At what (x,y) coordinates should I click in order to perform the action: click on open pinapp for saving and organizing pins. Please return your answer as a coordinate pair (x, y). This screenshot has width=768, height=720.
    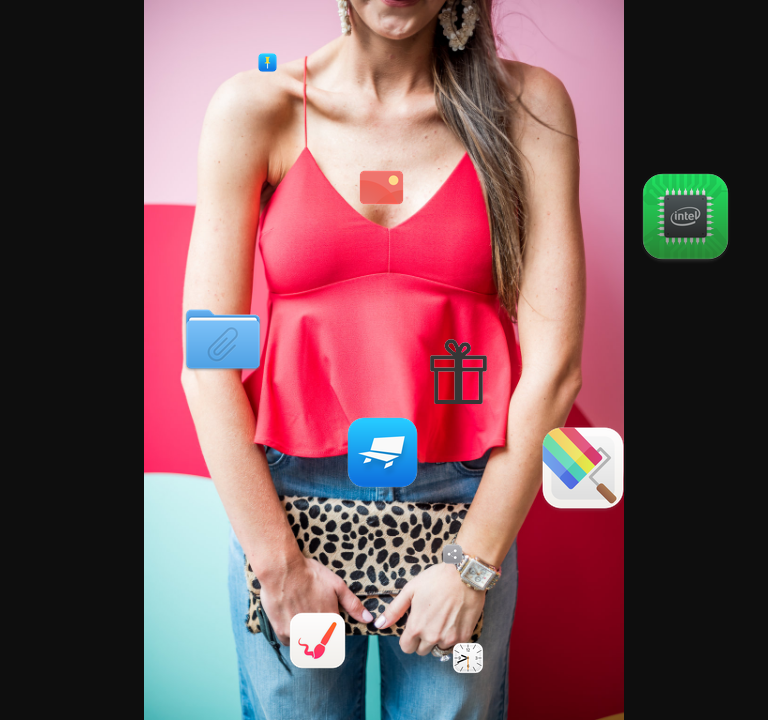
    Looking at the image, I should click on (267, 62).